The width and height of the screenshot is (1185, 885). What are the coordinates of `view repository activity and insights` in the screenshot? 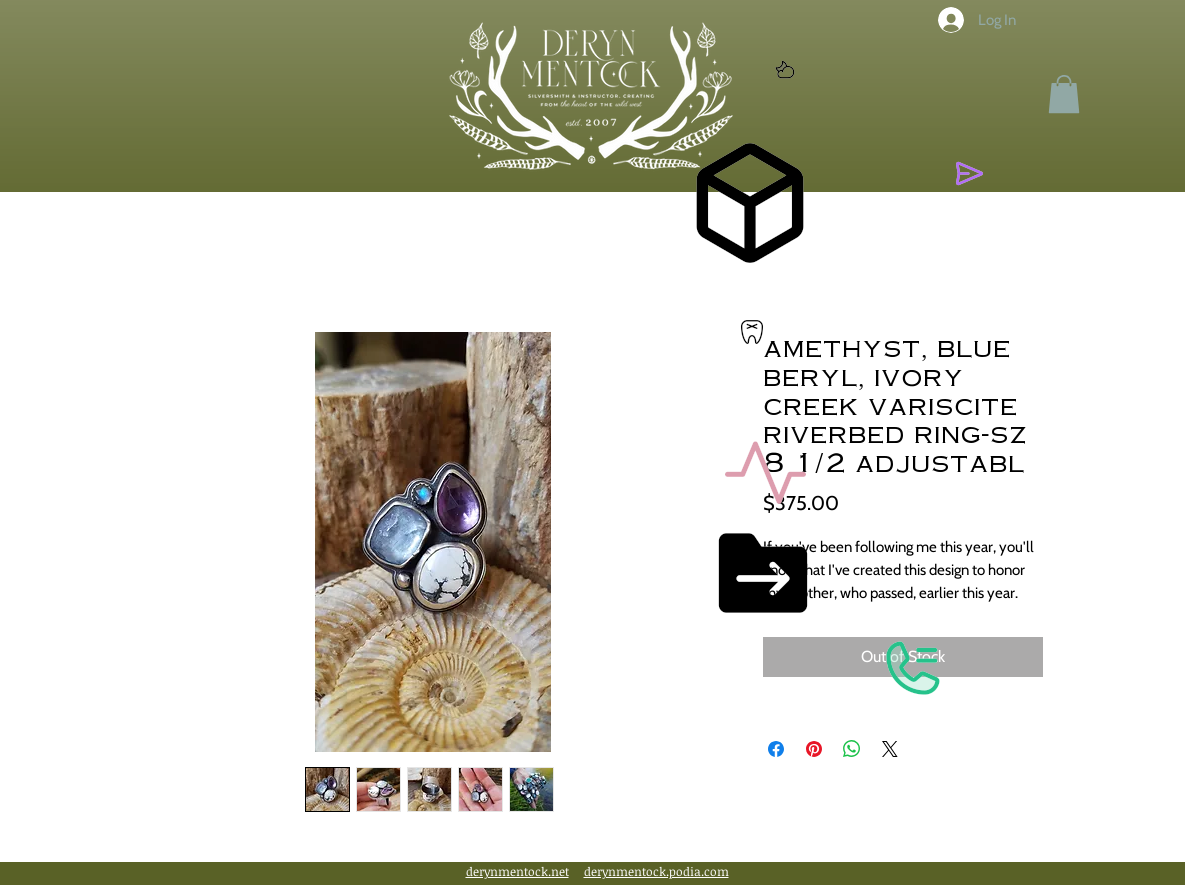 It's located at (765, 473).